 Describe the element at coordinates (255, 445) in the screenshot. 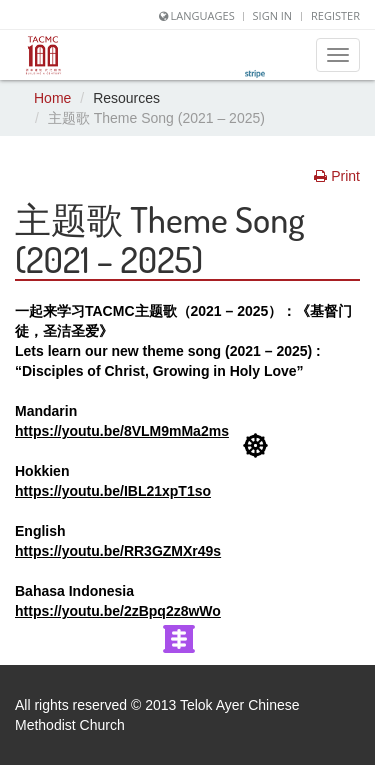

I see `navigate to buddhism or dharma-related content` at that location.